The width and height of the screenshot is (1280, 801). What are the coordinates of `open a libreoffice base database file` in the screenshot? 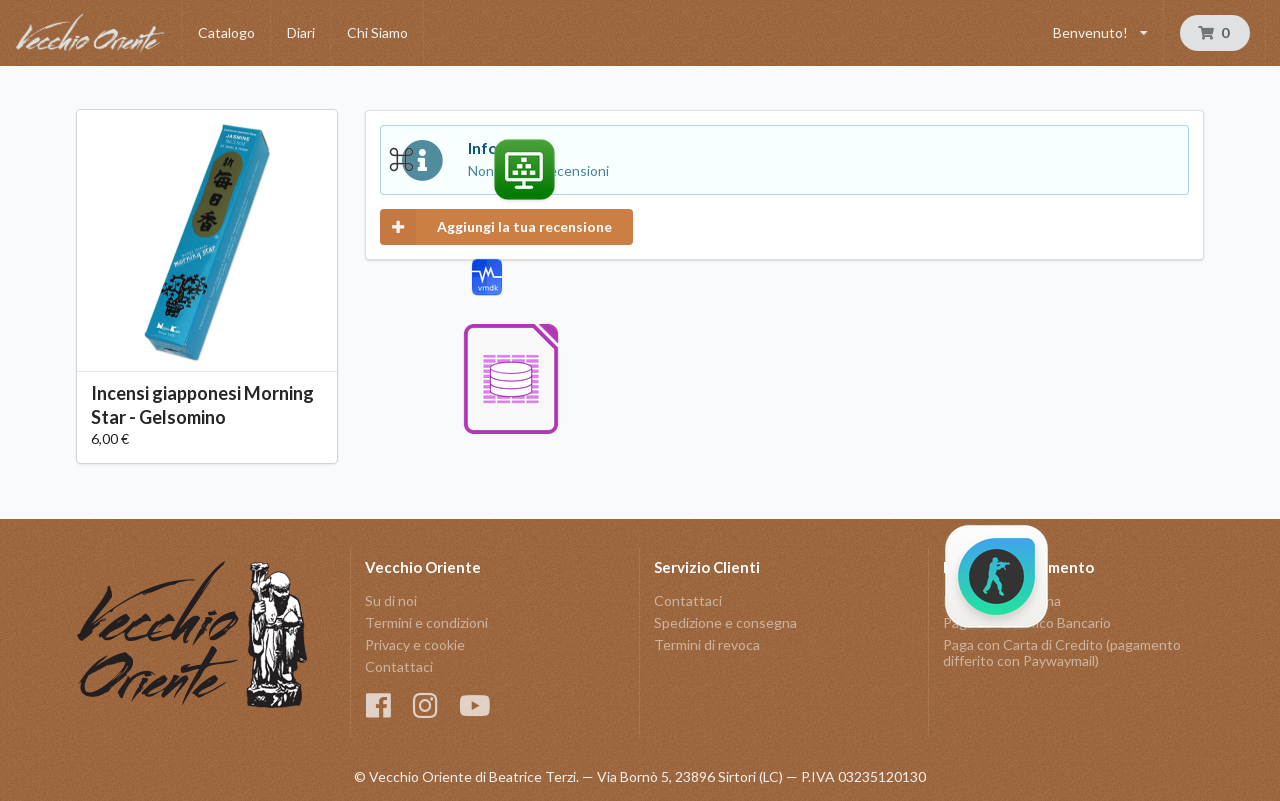 It's located at (511, 379).